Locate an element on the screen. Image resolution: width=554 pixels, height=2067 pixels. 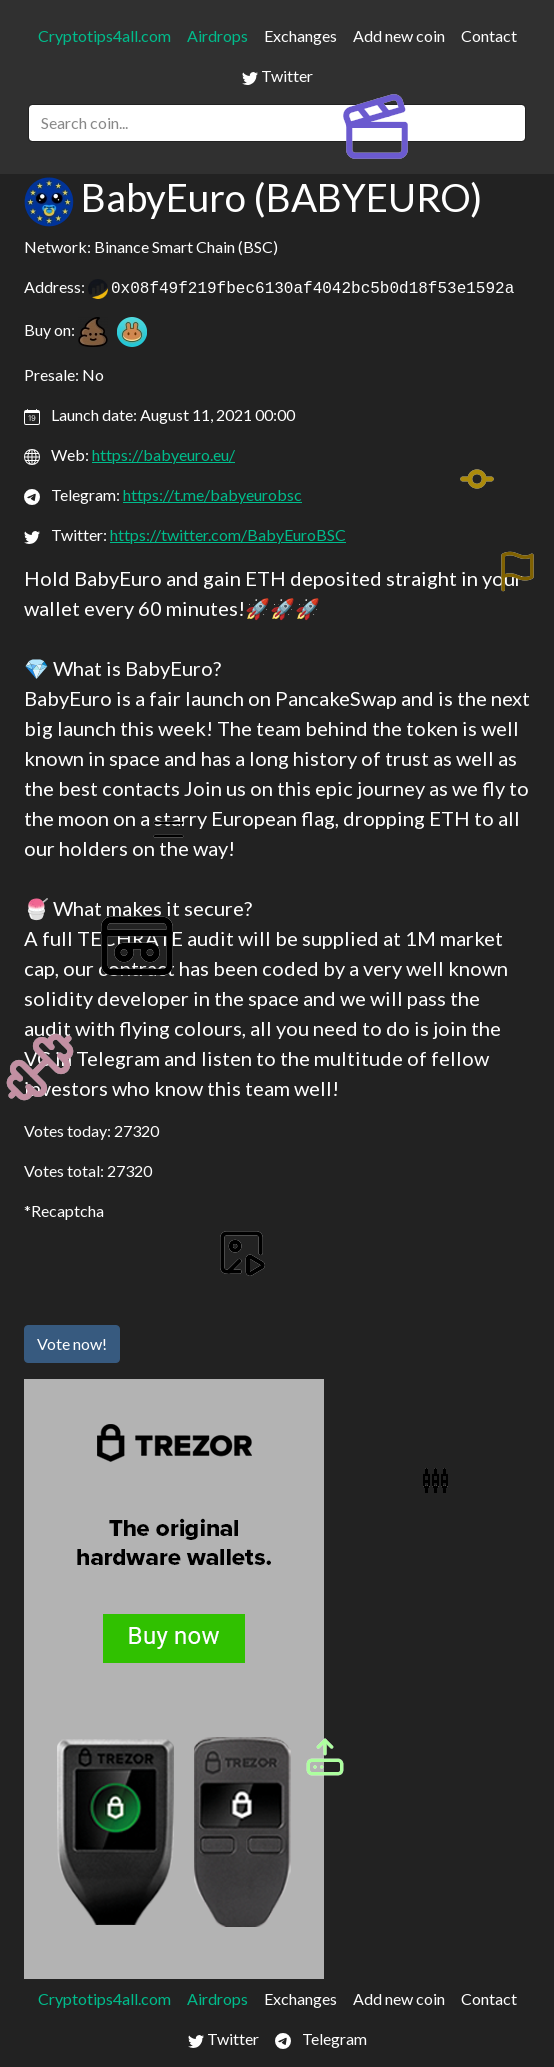
view commit details in version control is located at coordinates (477, 479).